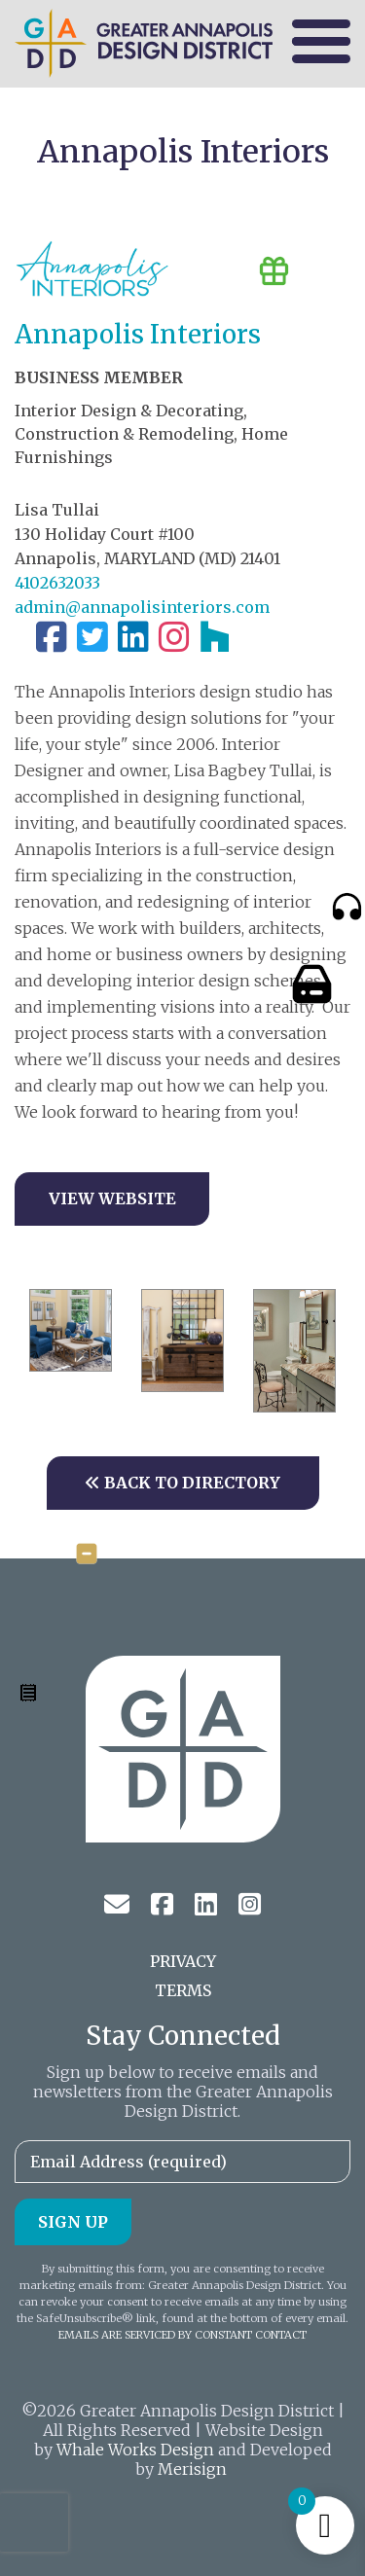 Image resolution: width=365 pixels, height=2576 pixels. Describe the element at coordinates (28, 1693) in the screenshot. I see `view purchase receipt` at that location.